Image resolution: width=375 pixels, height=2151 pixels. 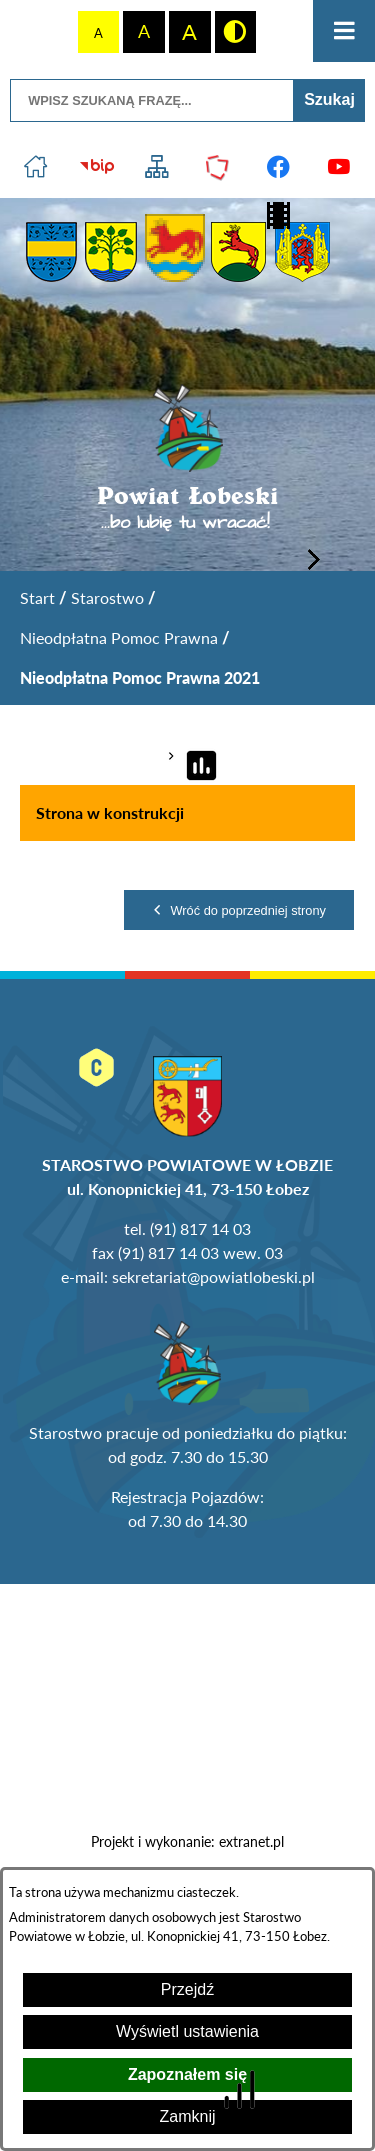 I want to click on navigate to the next item or screen, so click(x=171, y=756).